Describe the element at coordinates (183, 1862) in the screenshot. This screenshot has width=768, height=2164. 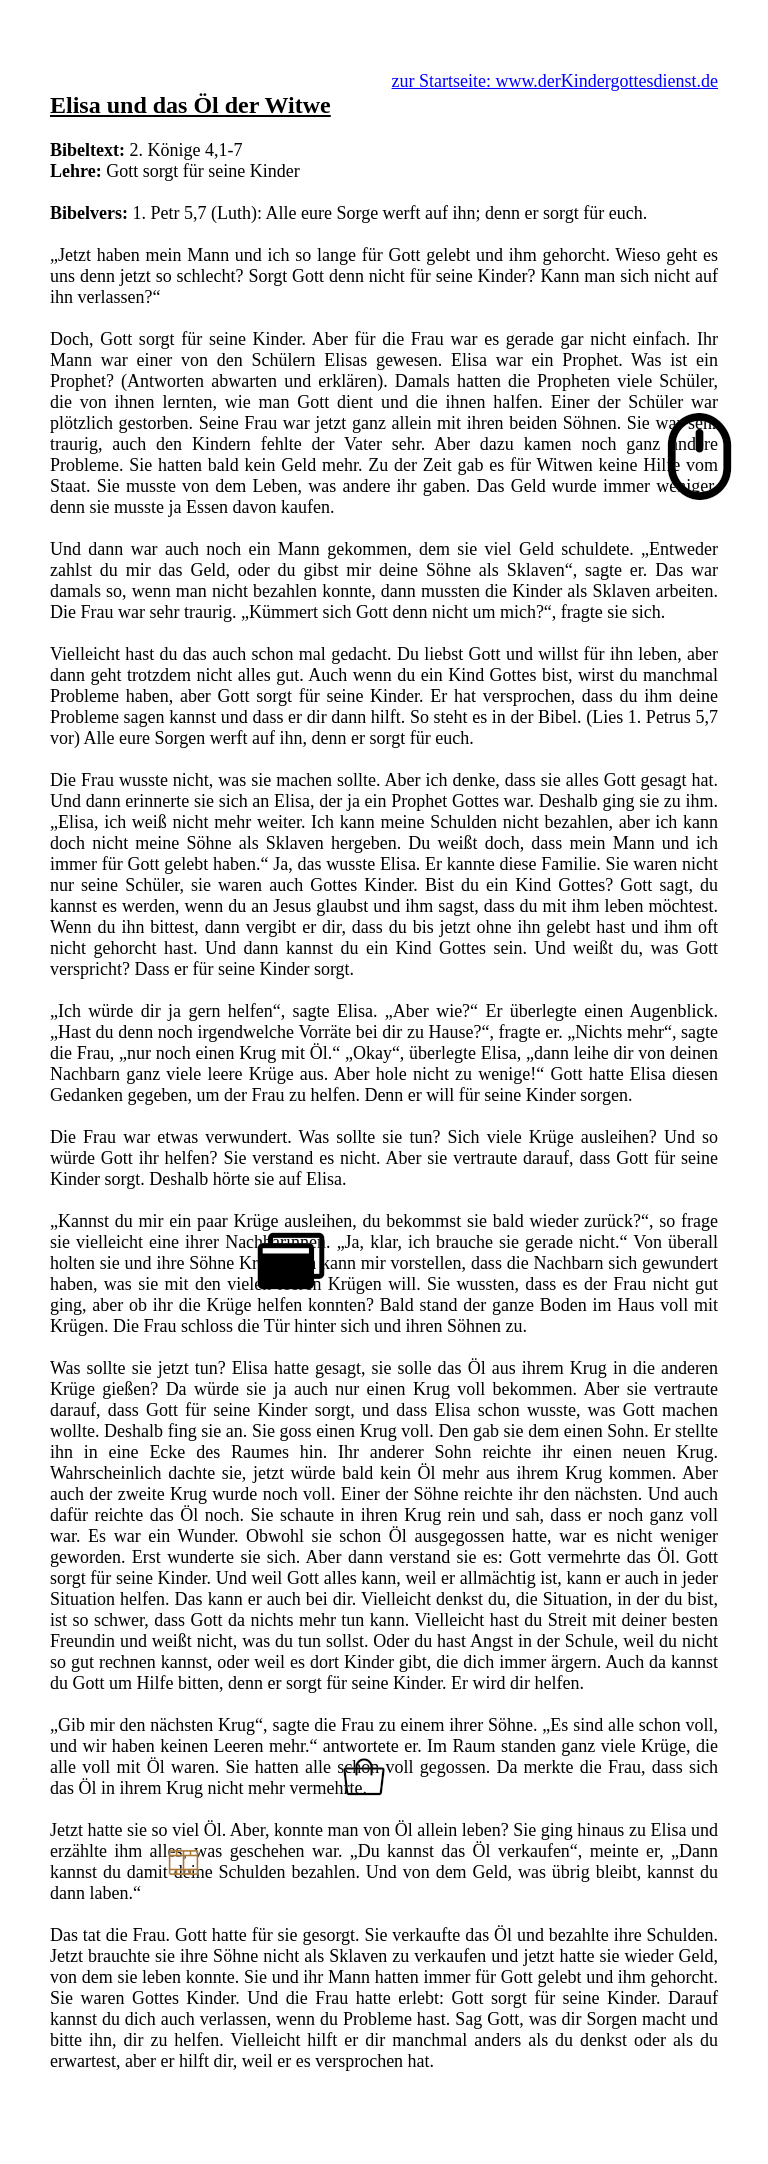
I see `view video or film content` at that location.